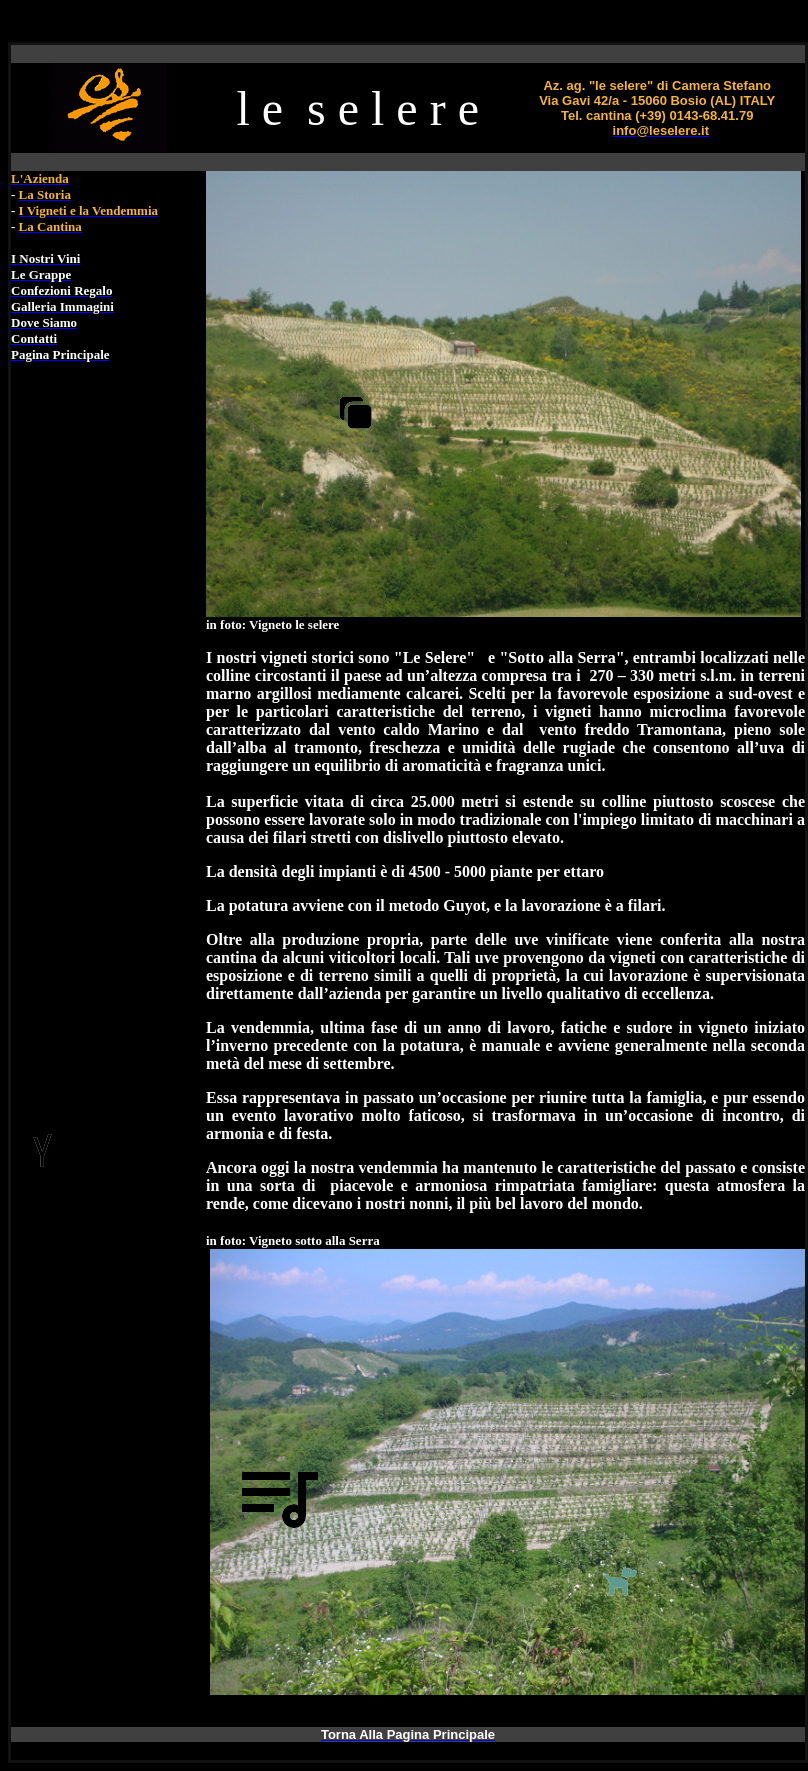  I want to click on view pet-related services or features, so click(621, 1582).